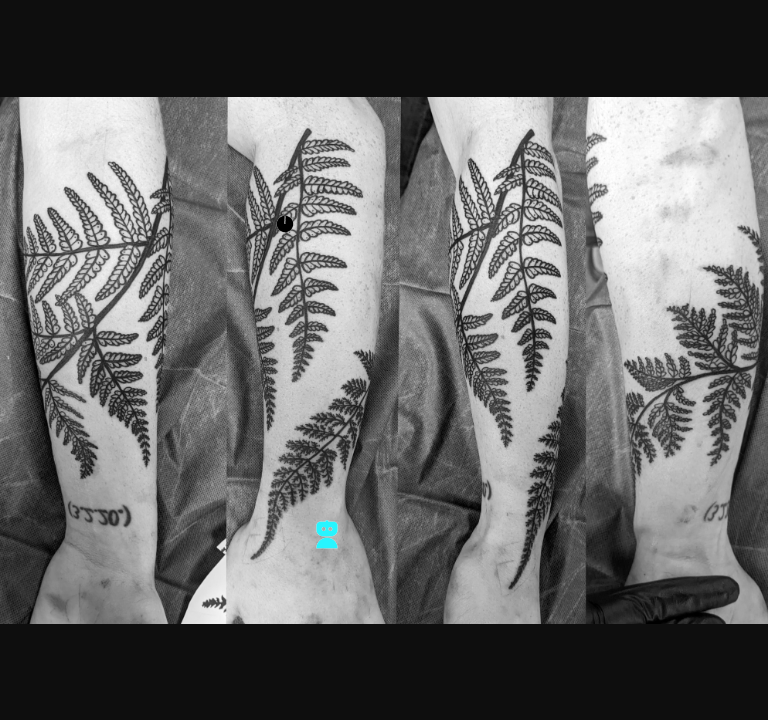 This screenshot has height=720, width=768. I want to click on power off or shut down the device, so click(285, 224).